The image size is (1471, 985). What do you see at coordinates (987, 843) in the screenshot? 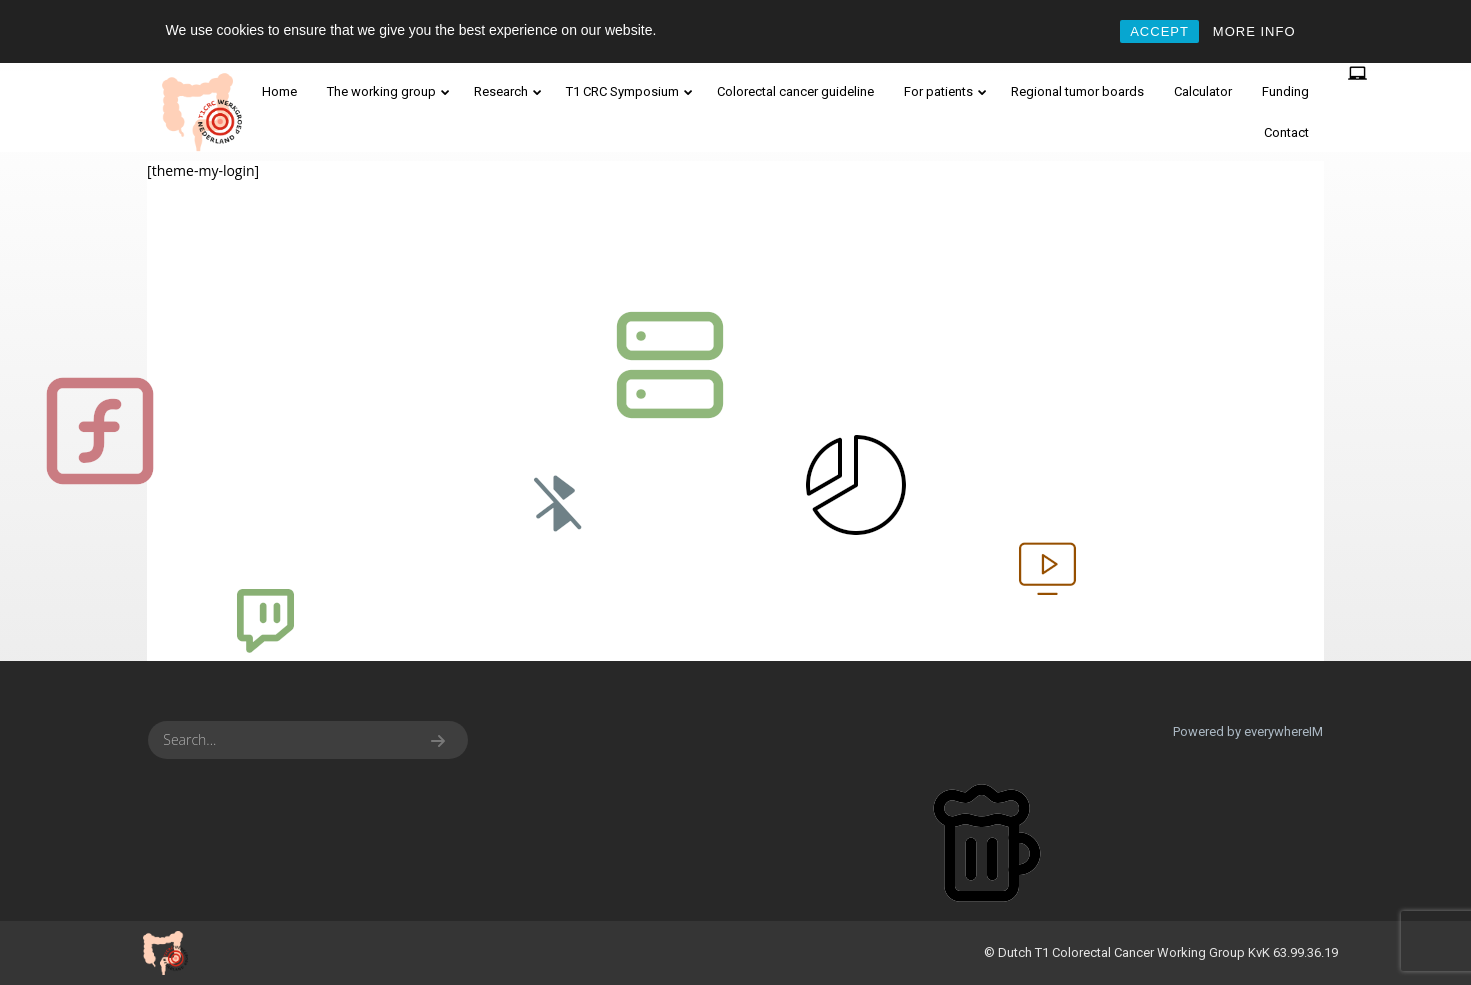
I see `browse nearby bars or breweries` at bounding box center [987, 843].